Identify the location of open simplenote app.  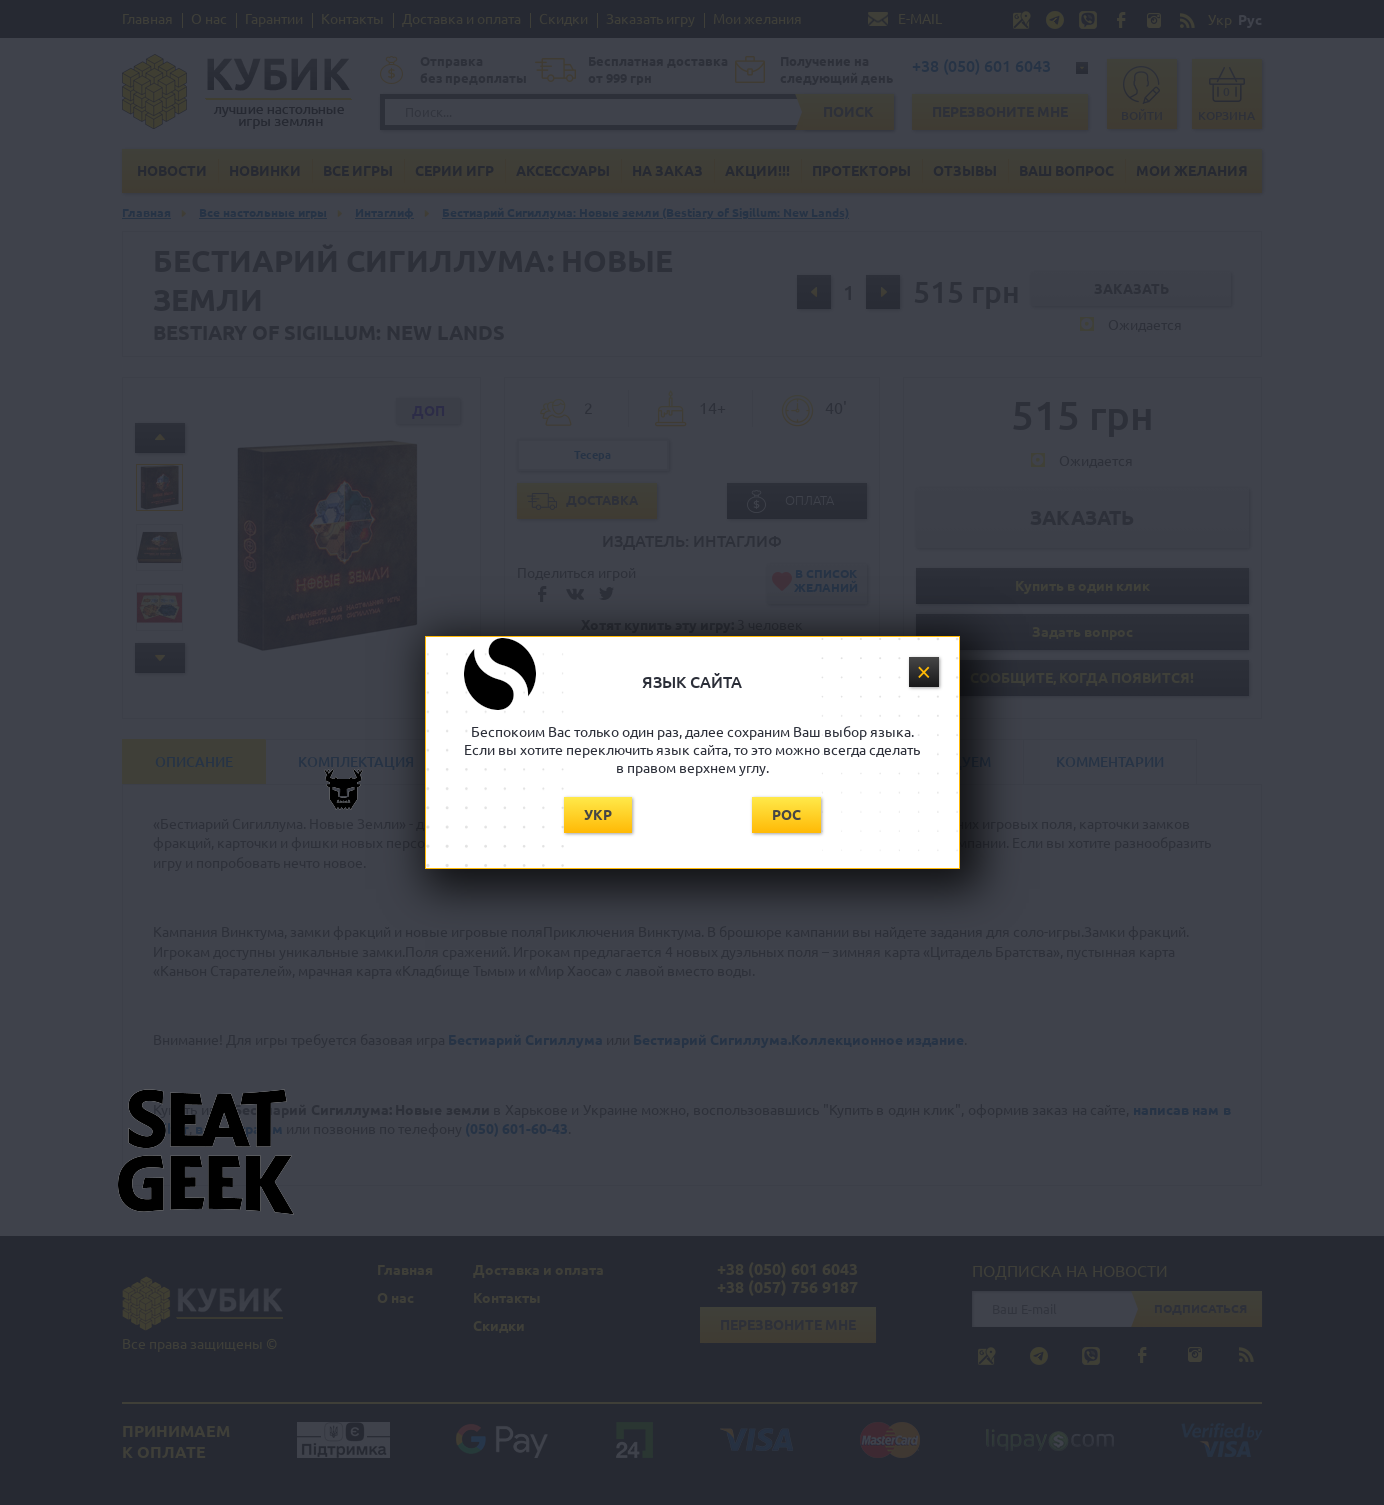
(500, 674).